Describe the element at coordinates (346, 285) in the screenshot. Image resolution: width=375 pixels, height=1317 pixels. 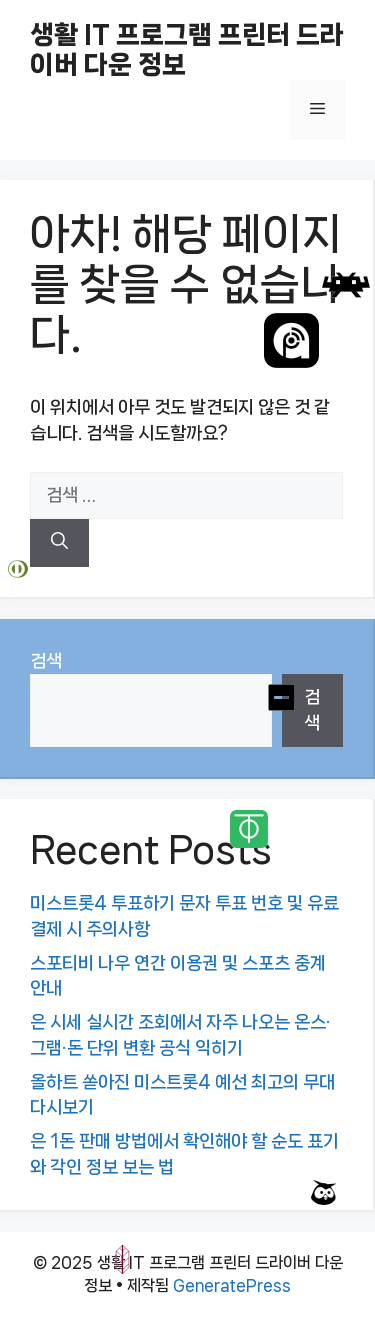
I see `open RetroArch emulator app` at that location.